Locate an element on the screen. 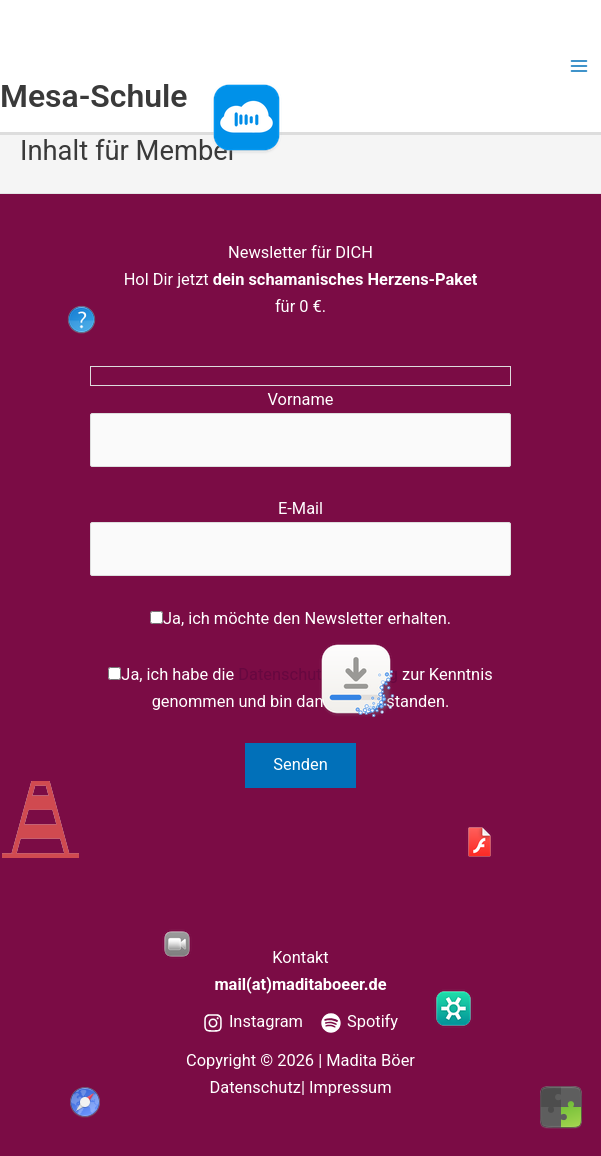 Image resolution: width=601 pixels, height=1156 pixels. open gnome shell extensions manager is located at coordinates (561, 1107).